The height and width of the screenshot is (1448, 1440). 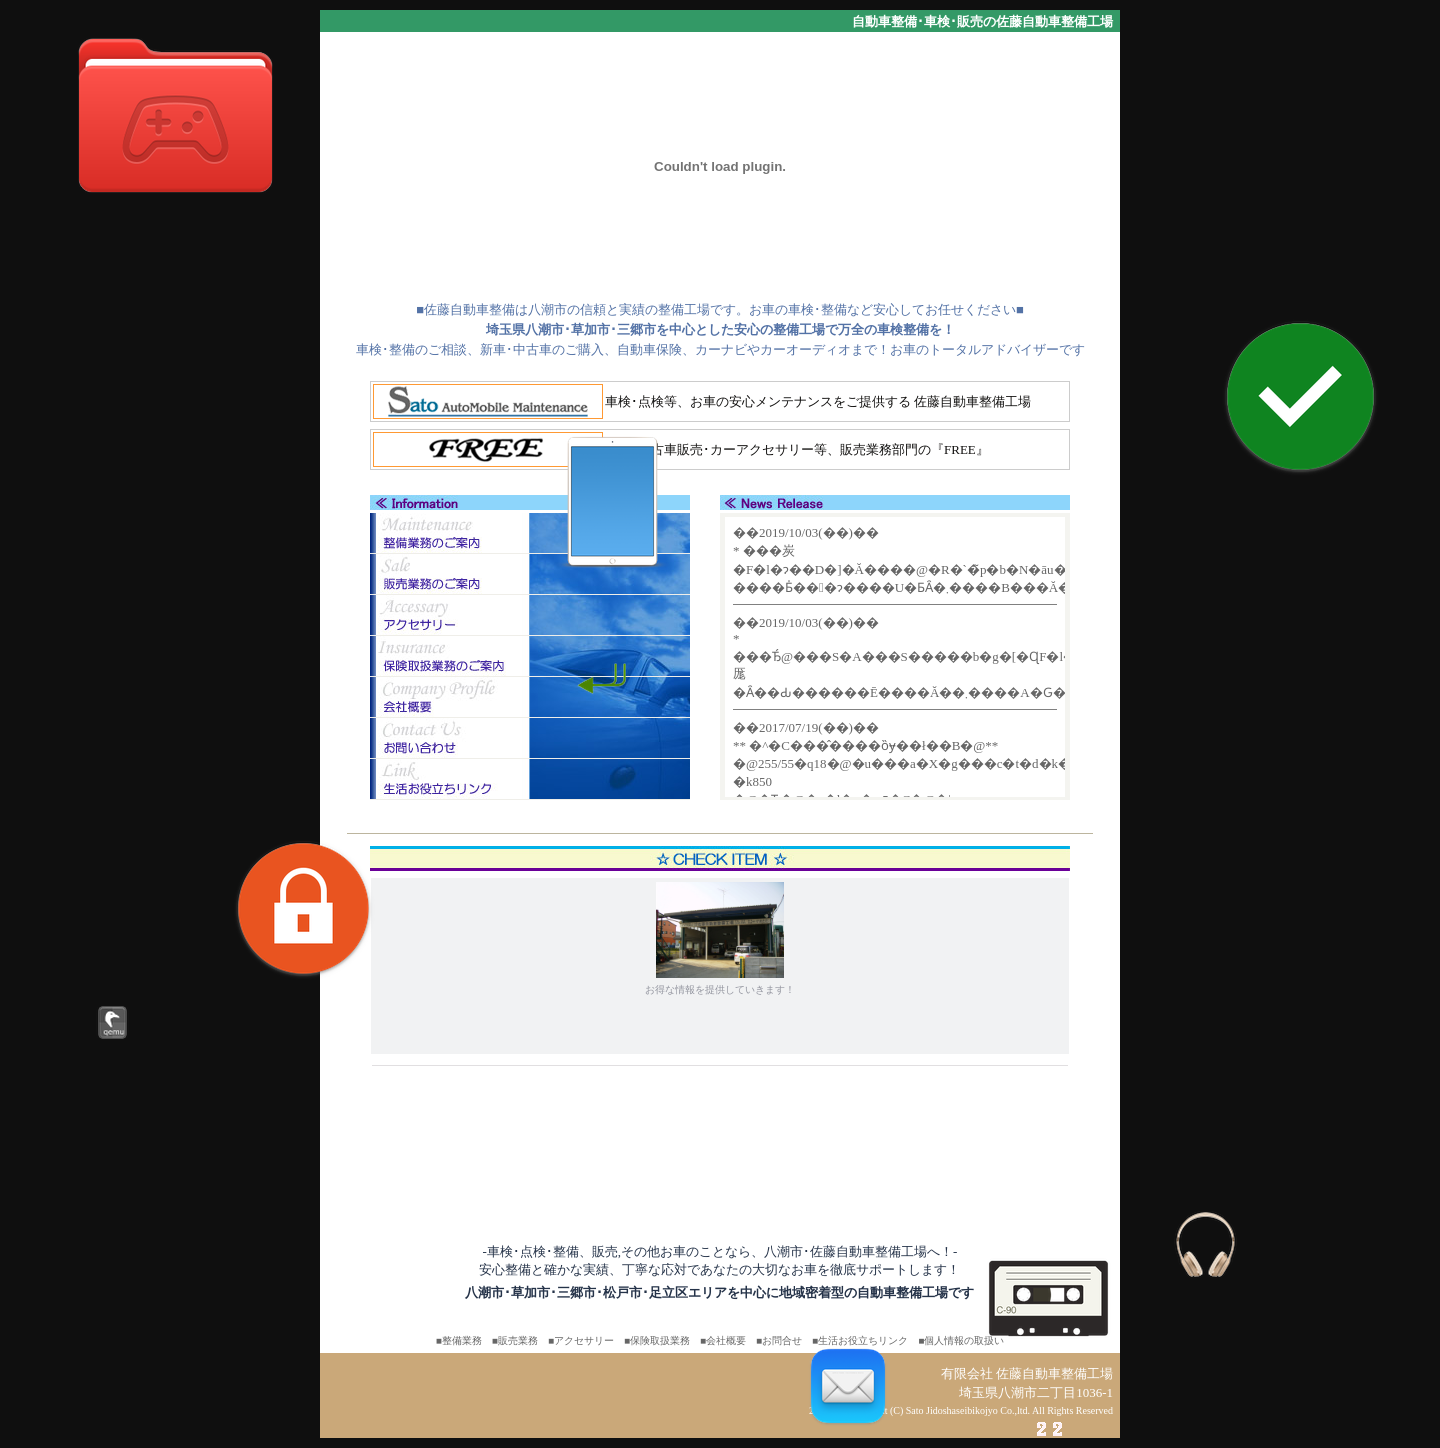 What do you see at coordinates (112, 1022) in the screenshot?
I see `qemu virtual disk image file` at bounding box center [112, 1022].